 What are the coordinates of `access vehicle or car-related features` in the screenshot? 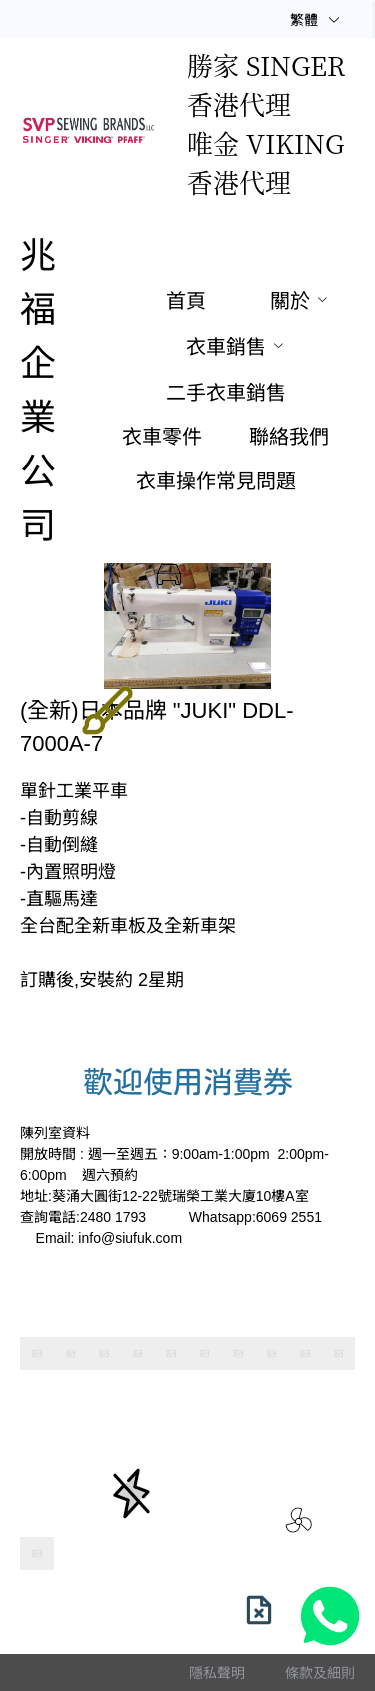 It's located at (169, 575).